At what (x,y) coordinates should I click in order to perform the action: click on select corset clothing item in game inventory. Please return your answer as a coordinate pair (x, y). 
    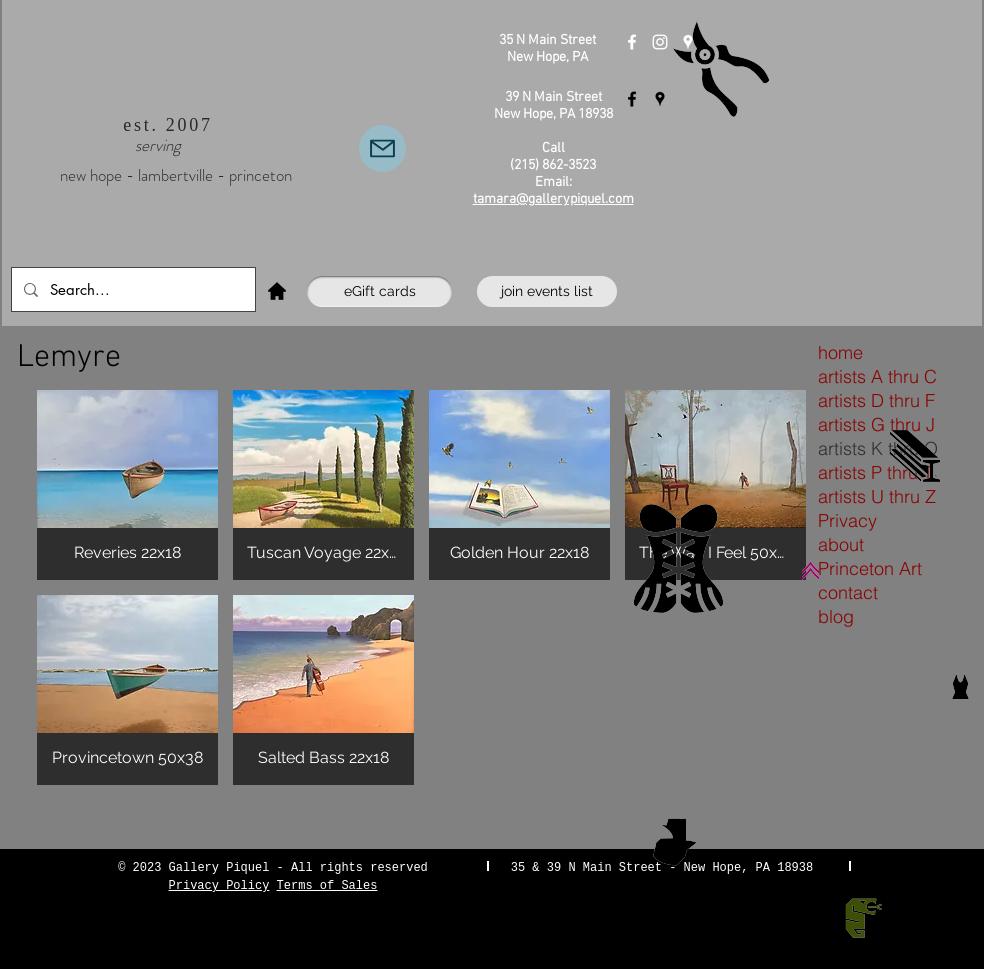
    Looking at the image, I should click on (678, 556).